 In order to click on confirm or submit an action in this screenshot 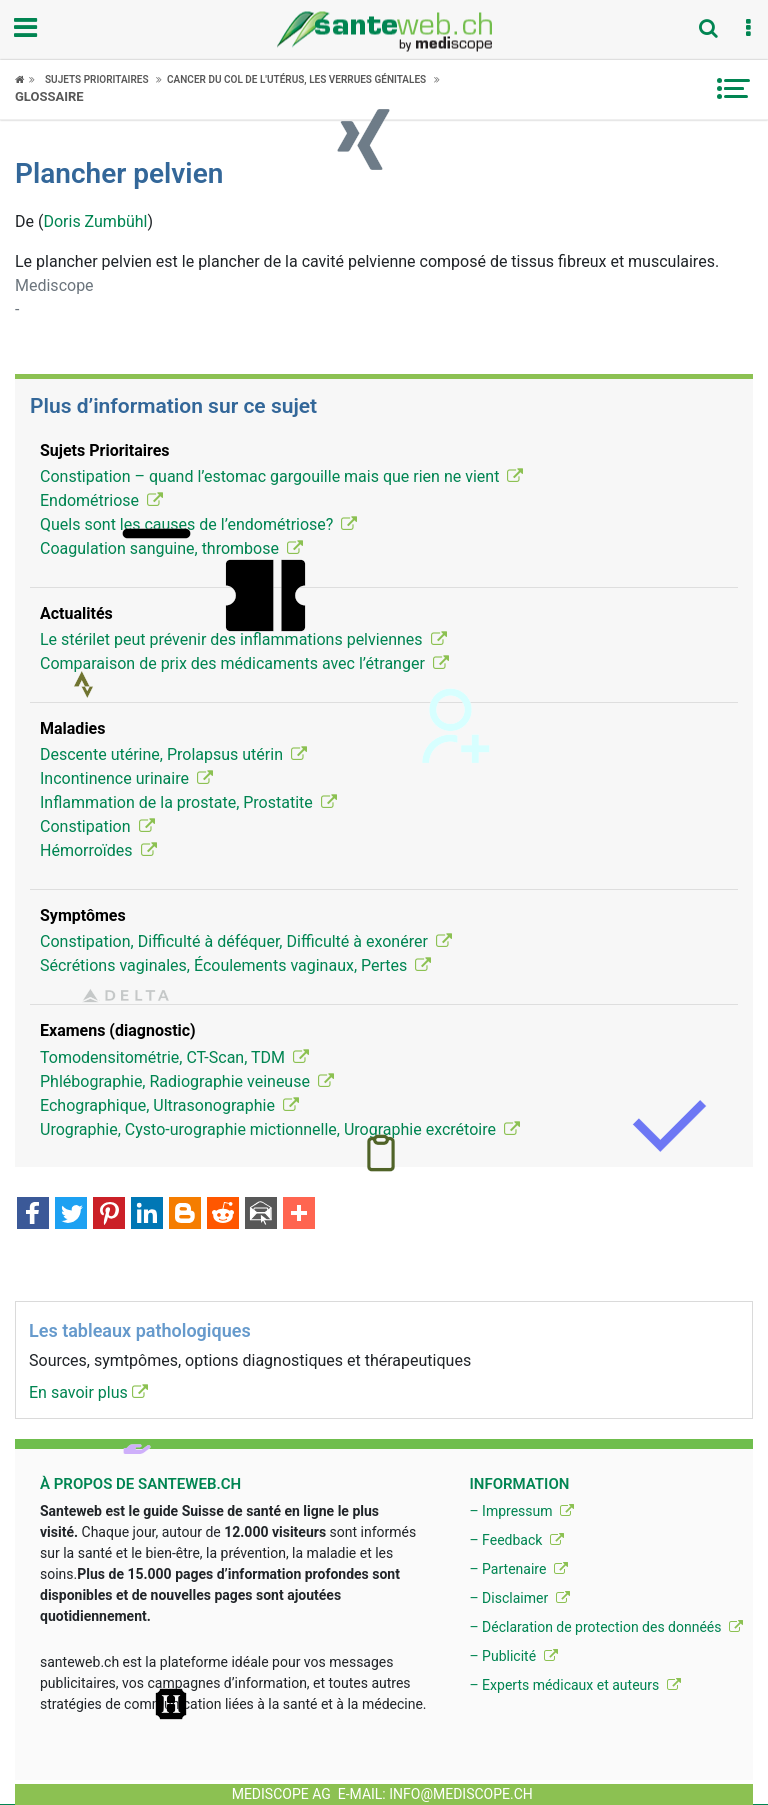, I will do `click(669, 1126)`.